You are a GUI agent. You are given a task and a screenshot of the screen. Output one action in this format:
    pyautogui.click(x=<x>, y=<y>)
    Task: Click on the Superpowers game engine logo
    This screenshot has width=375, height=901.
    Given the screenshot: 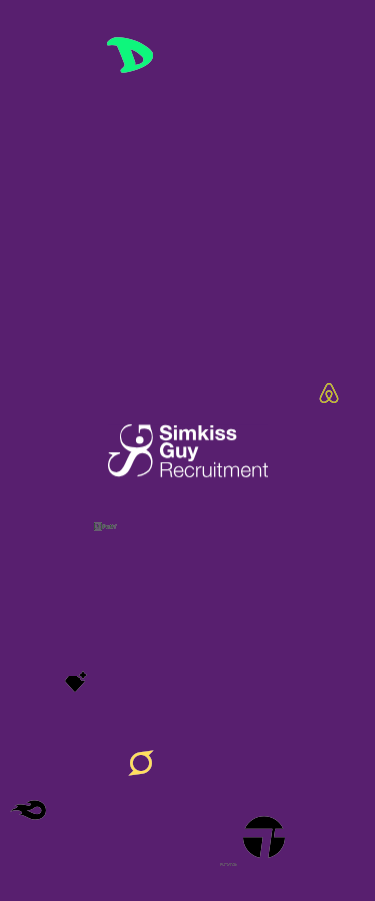 What is the action you would take?
    pyautogui.click(x=141, y=763)
    